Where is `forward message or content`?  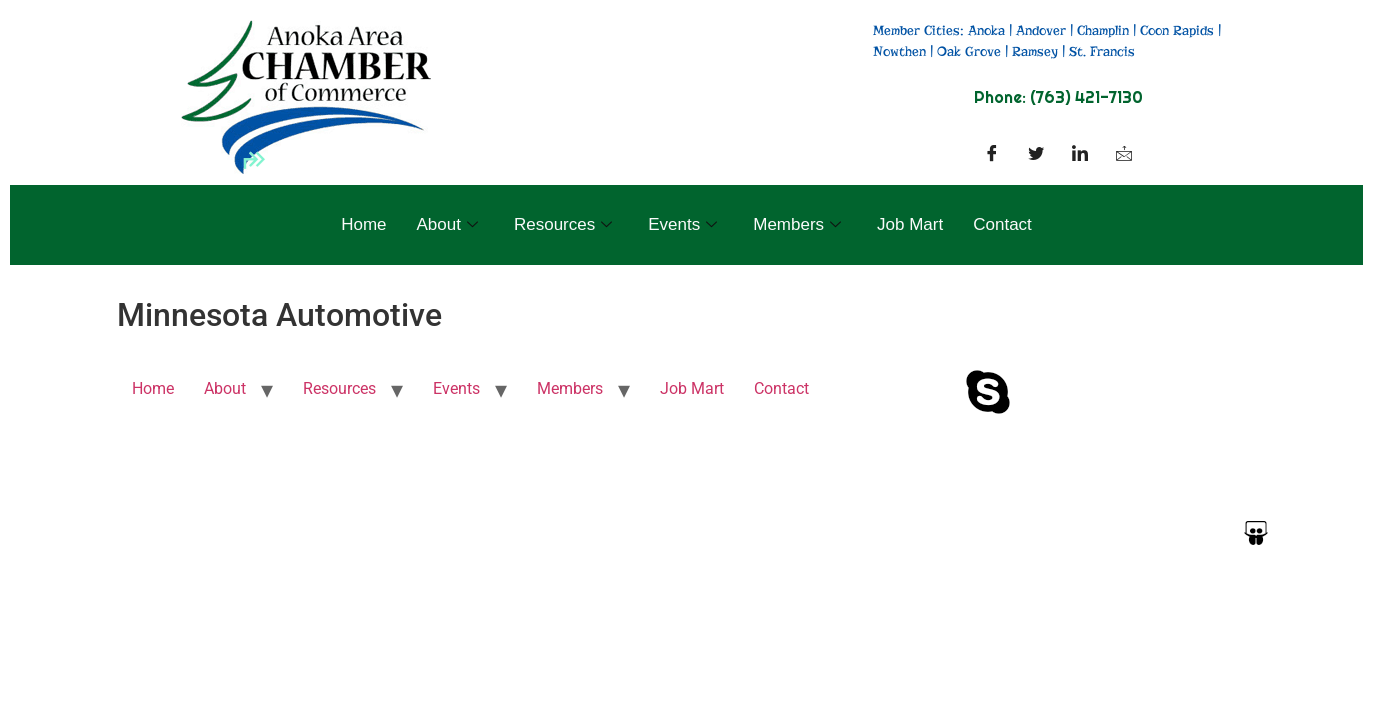 forward message or content is located at coordinates (253, 160).